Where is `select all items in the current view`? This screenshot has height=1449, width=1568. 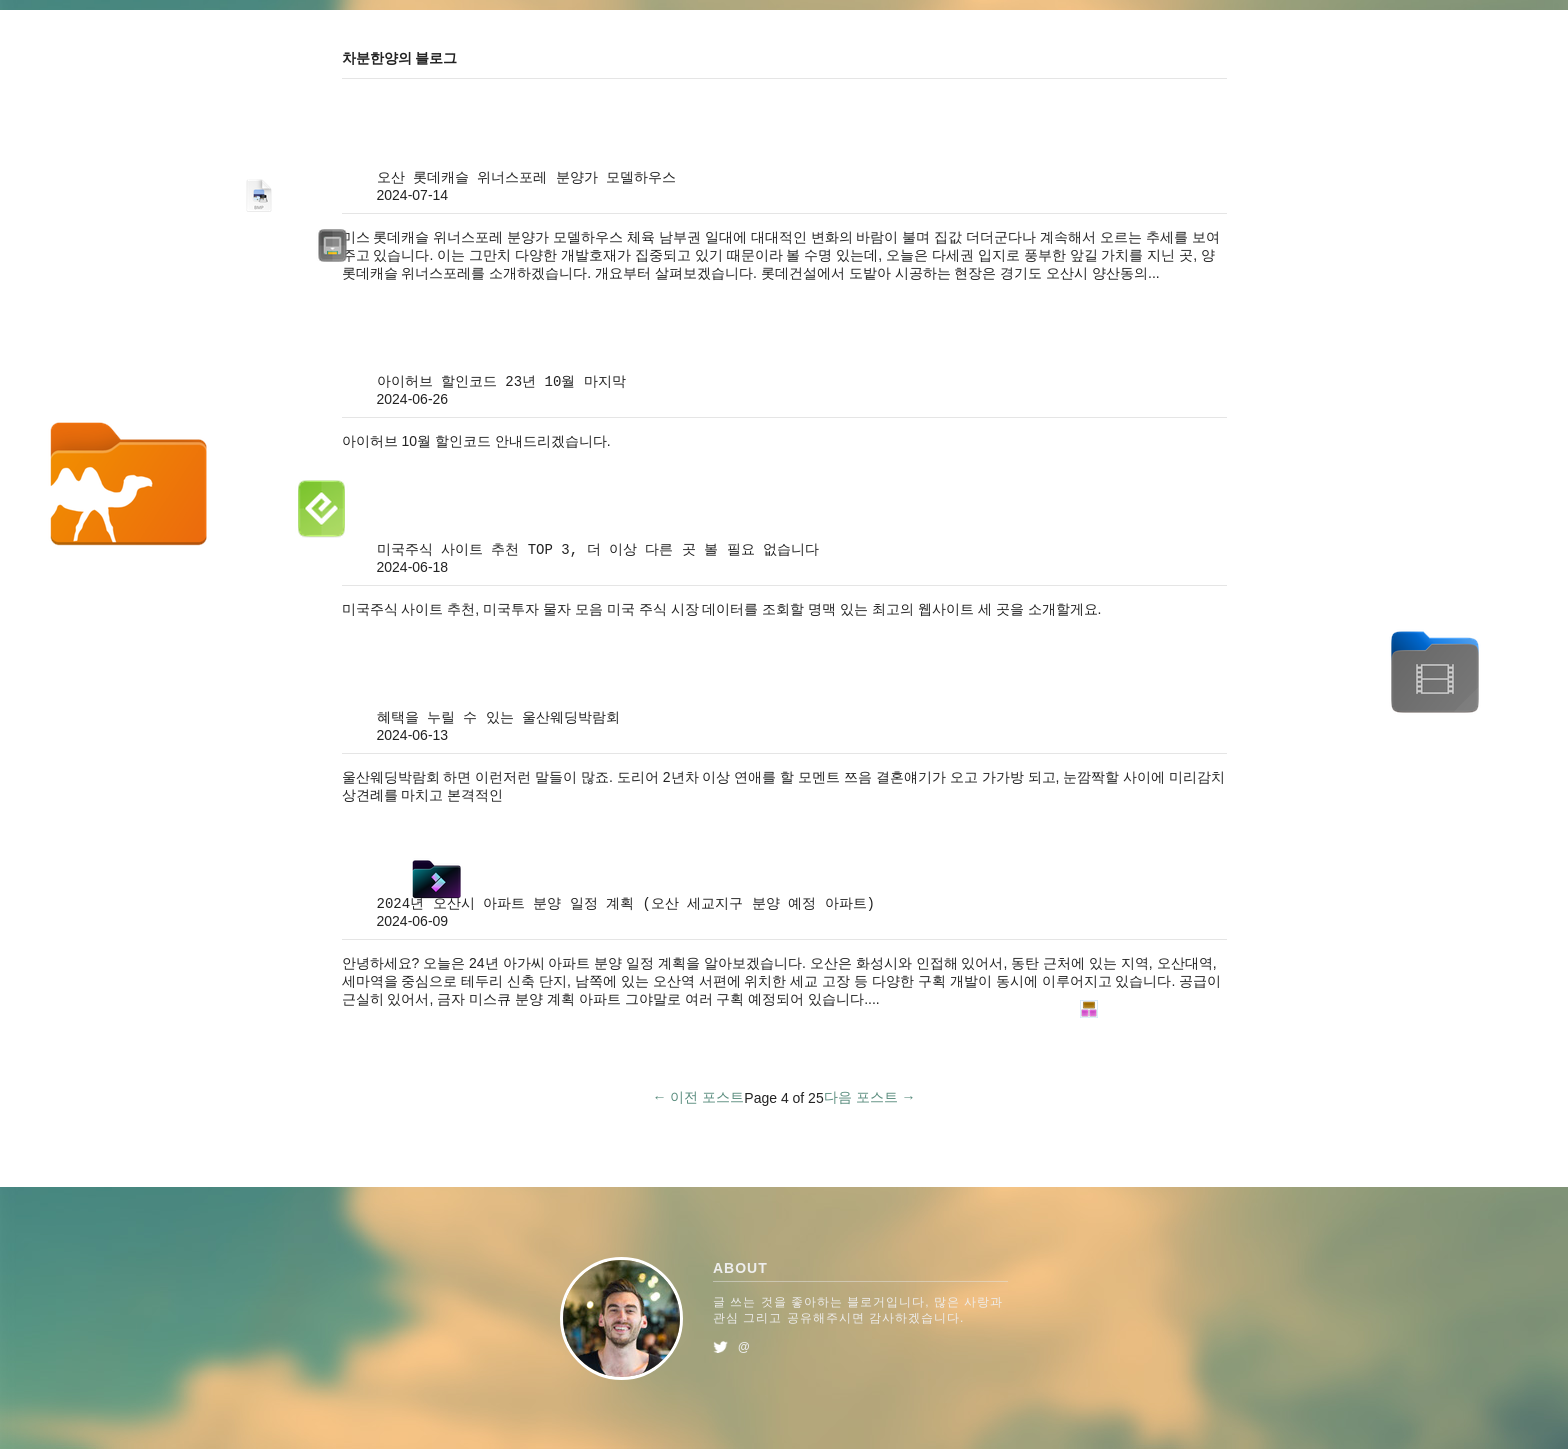
select all items in the current view is located at coordinates (1089, 1009).